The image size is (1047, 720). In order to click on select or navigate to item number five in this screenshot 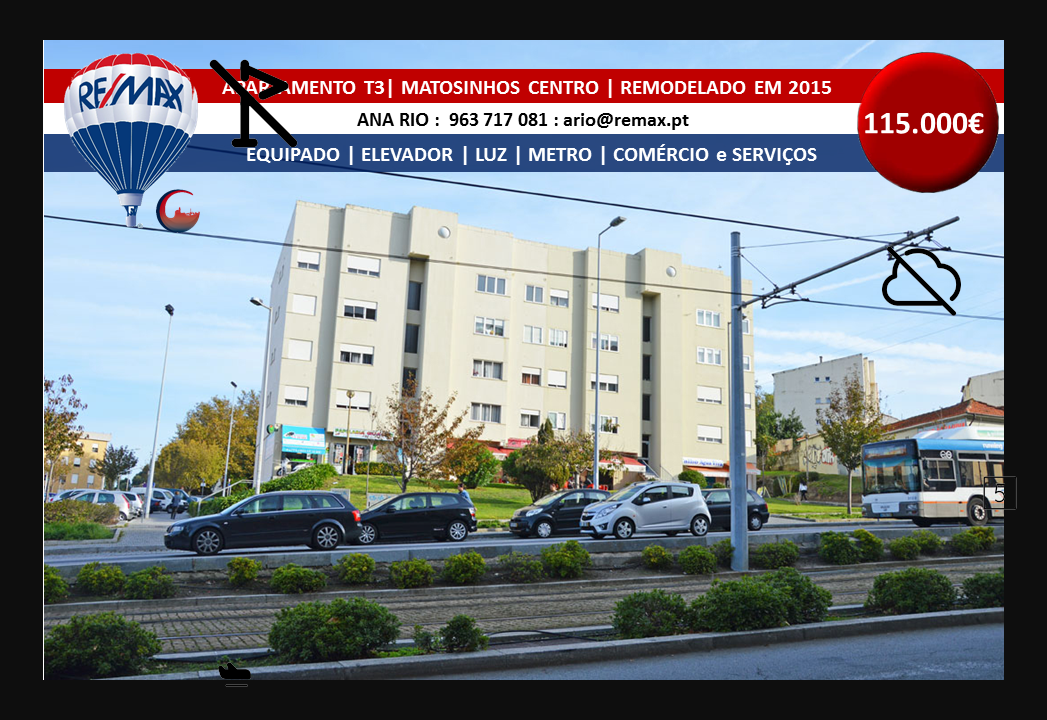, I will do `click(1000, 493)`.